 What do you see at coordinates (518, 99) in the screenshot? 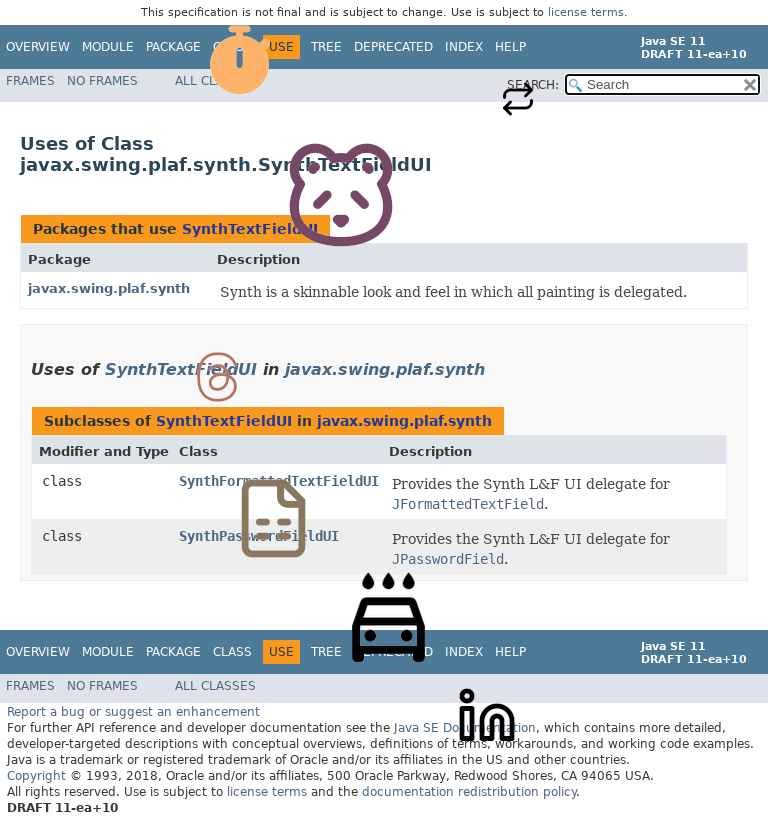
I see `enable repeat or loop playback` at bounding box center [518, 99].